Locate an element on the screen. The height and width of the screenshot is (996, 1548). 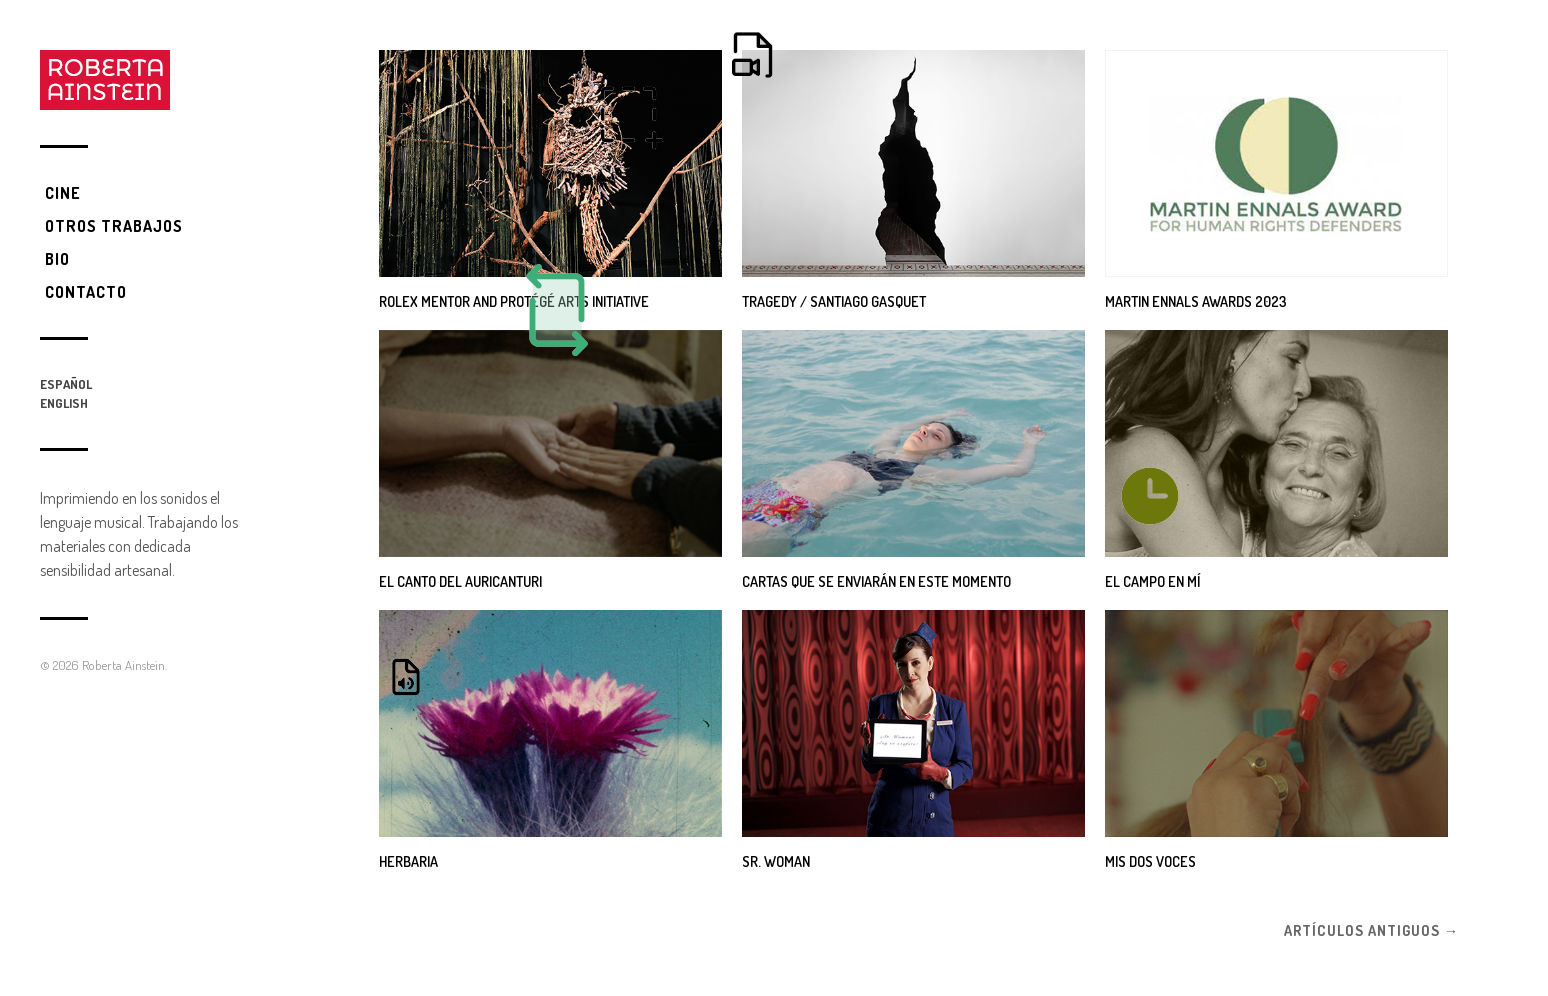
video file attachment is located at coordinates (753, 55).